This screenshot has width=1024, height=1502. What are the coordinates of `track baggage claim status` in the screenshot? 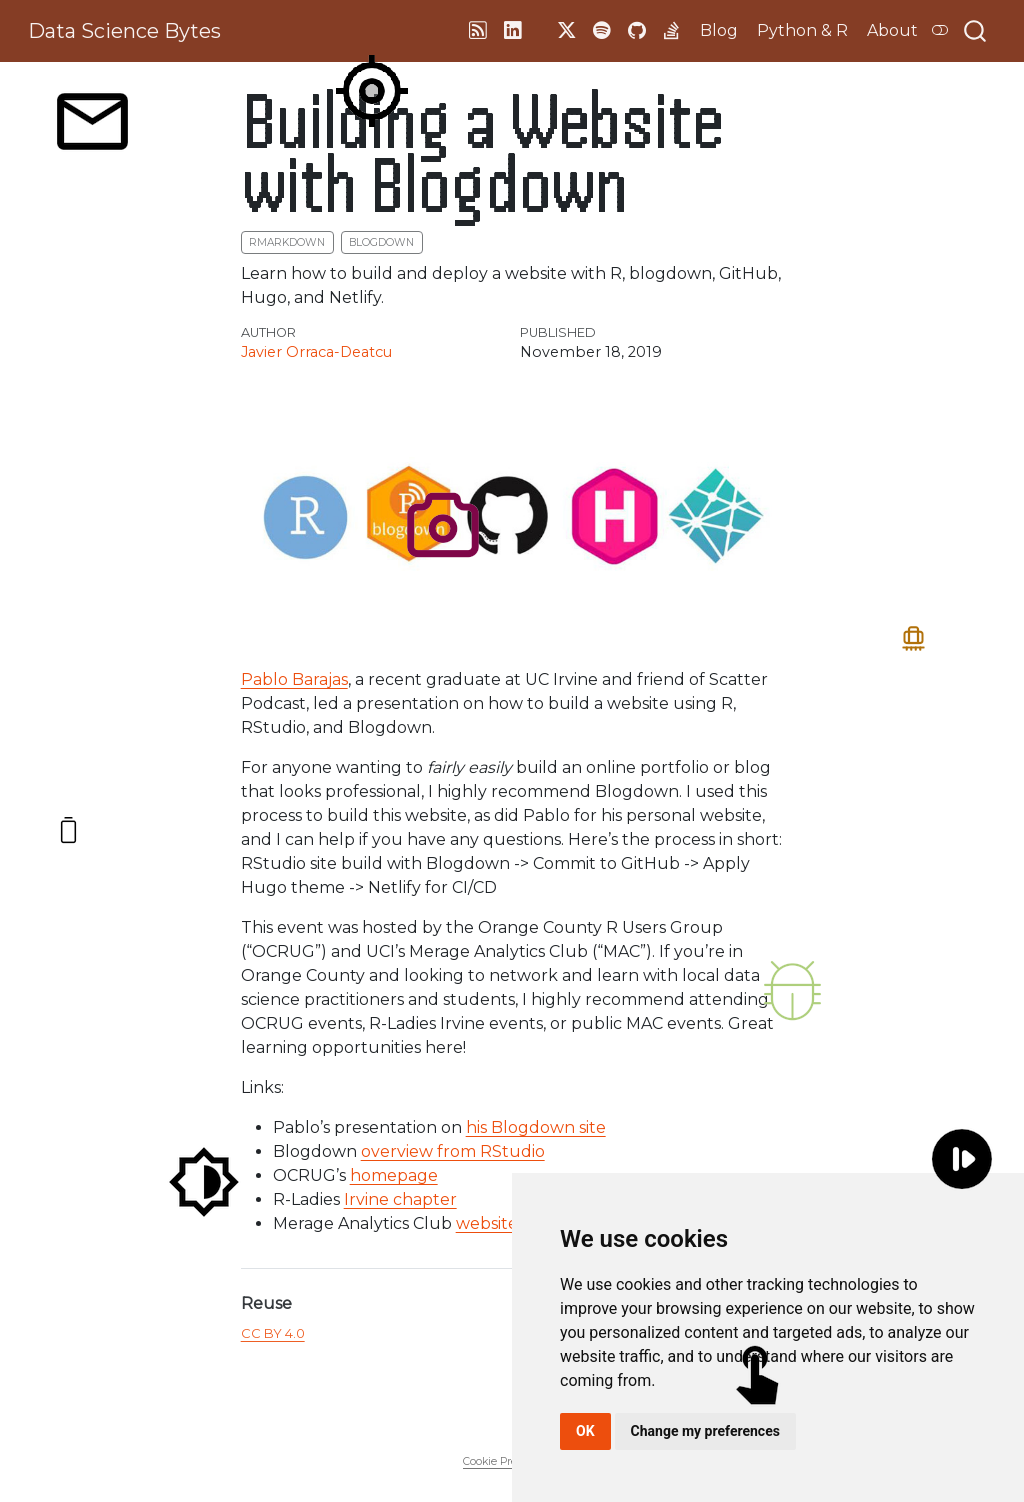 It's located at (913, 638).